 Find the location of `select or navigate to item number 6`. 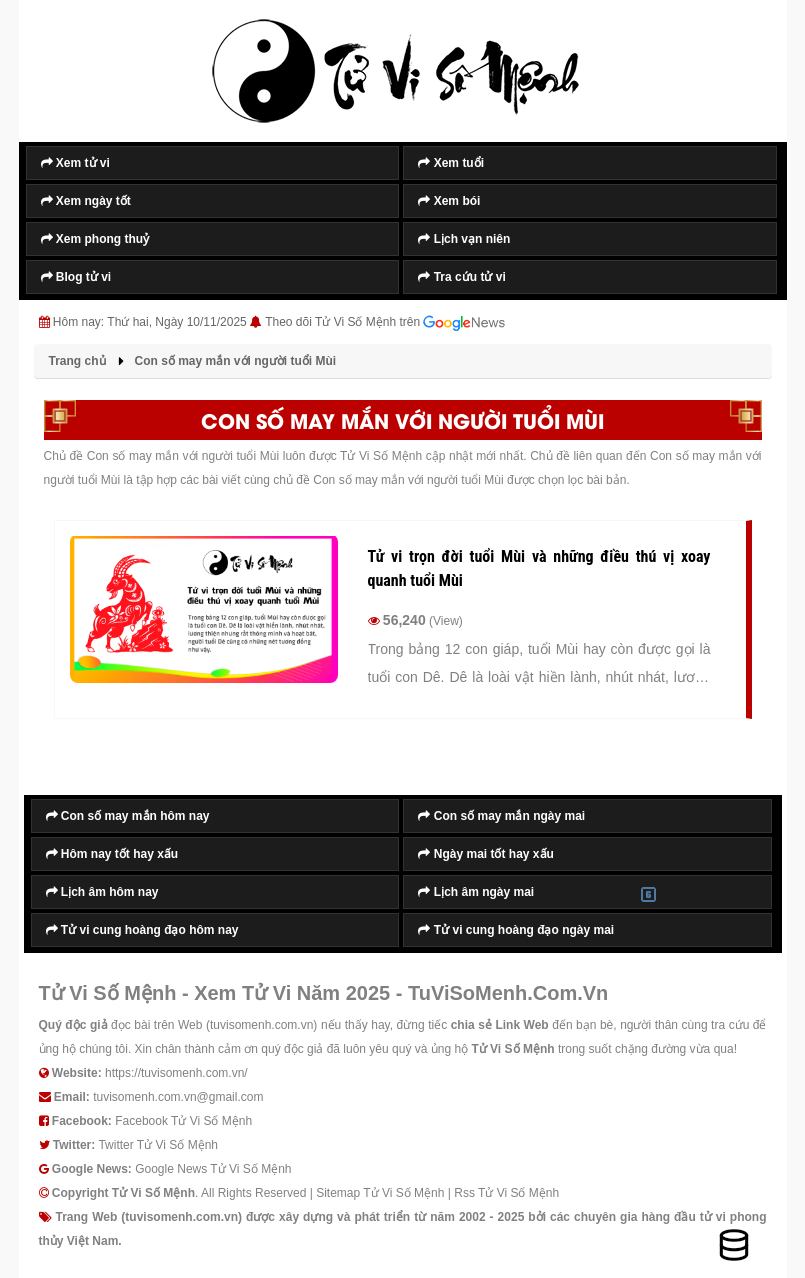

select or navigate to item number 6 is located at coordinates (648, 894).